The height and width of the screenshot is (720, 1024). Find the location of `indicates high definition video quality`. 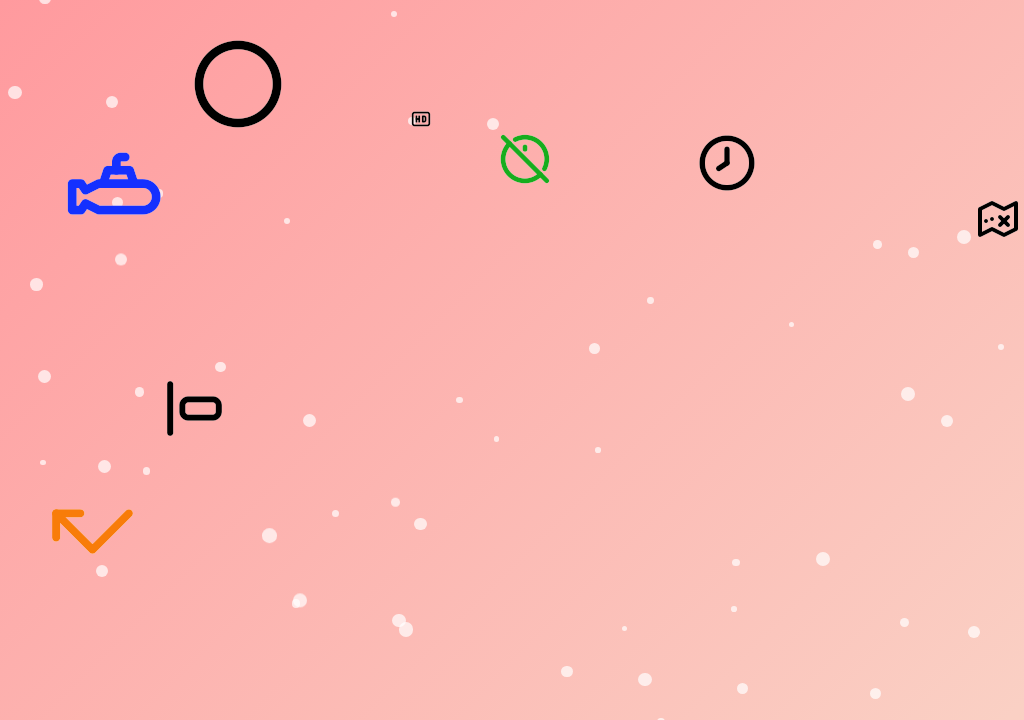

indicates high definition video quality is located at coordinates (421, 119).